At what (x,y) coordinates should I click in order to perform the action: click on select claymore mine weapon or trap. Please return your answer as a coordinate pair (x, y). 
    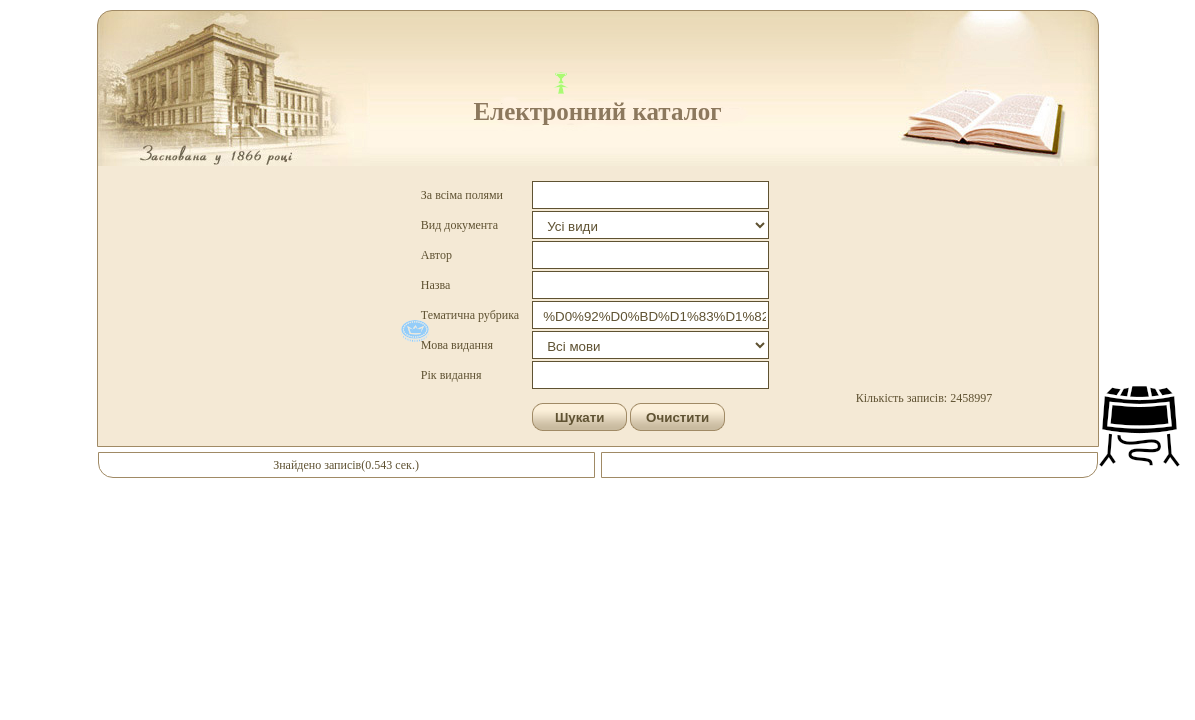
    Looking at the image, I should click on (1139, 425).